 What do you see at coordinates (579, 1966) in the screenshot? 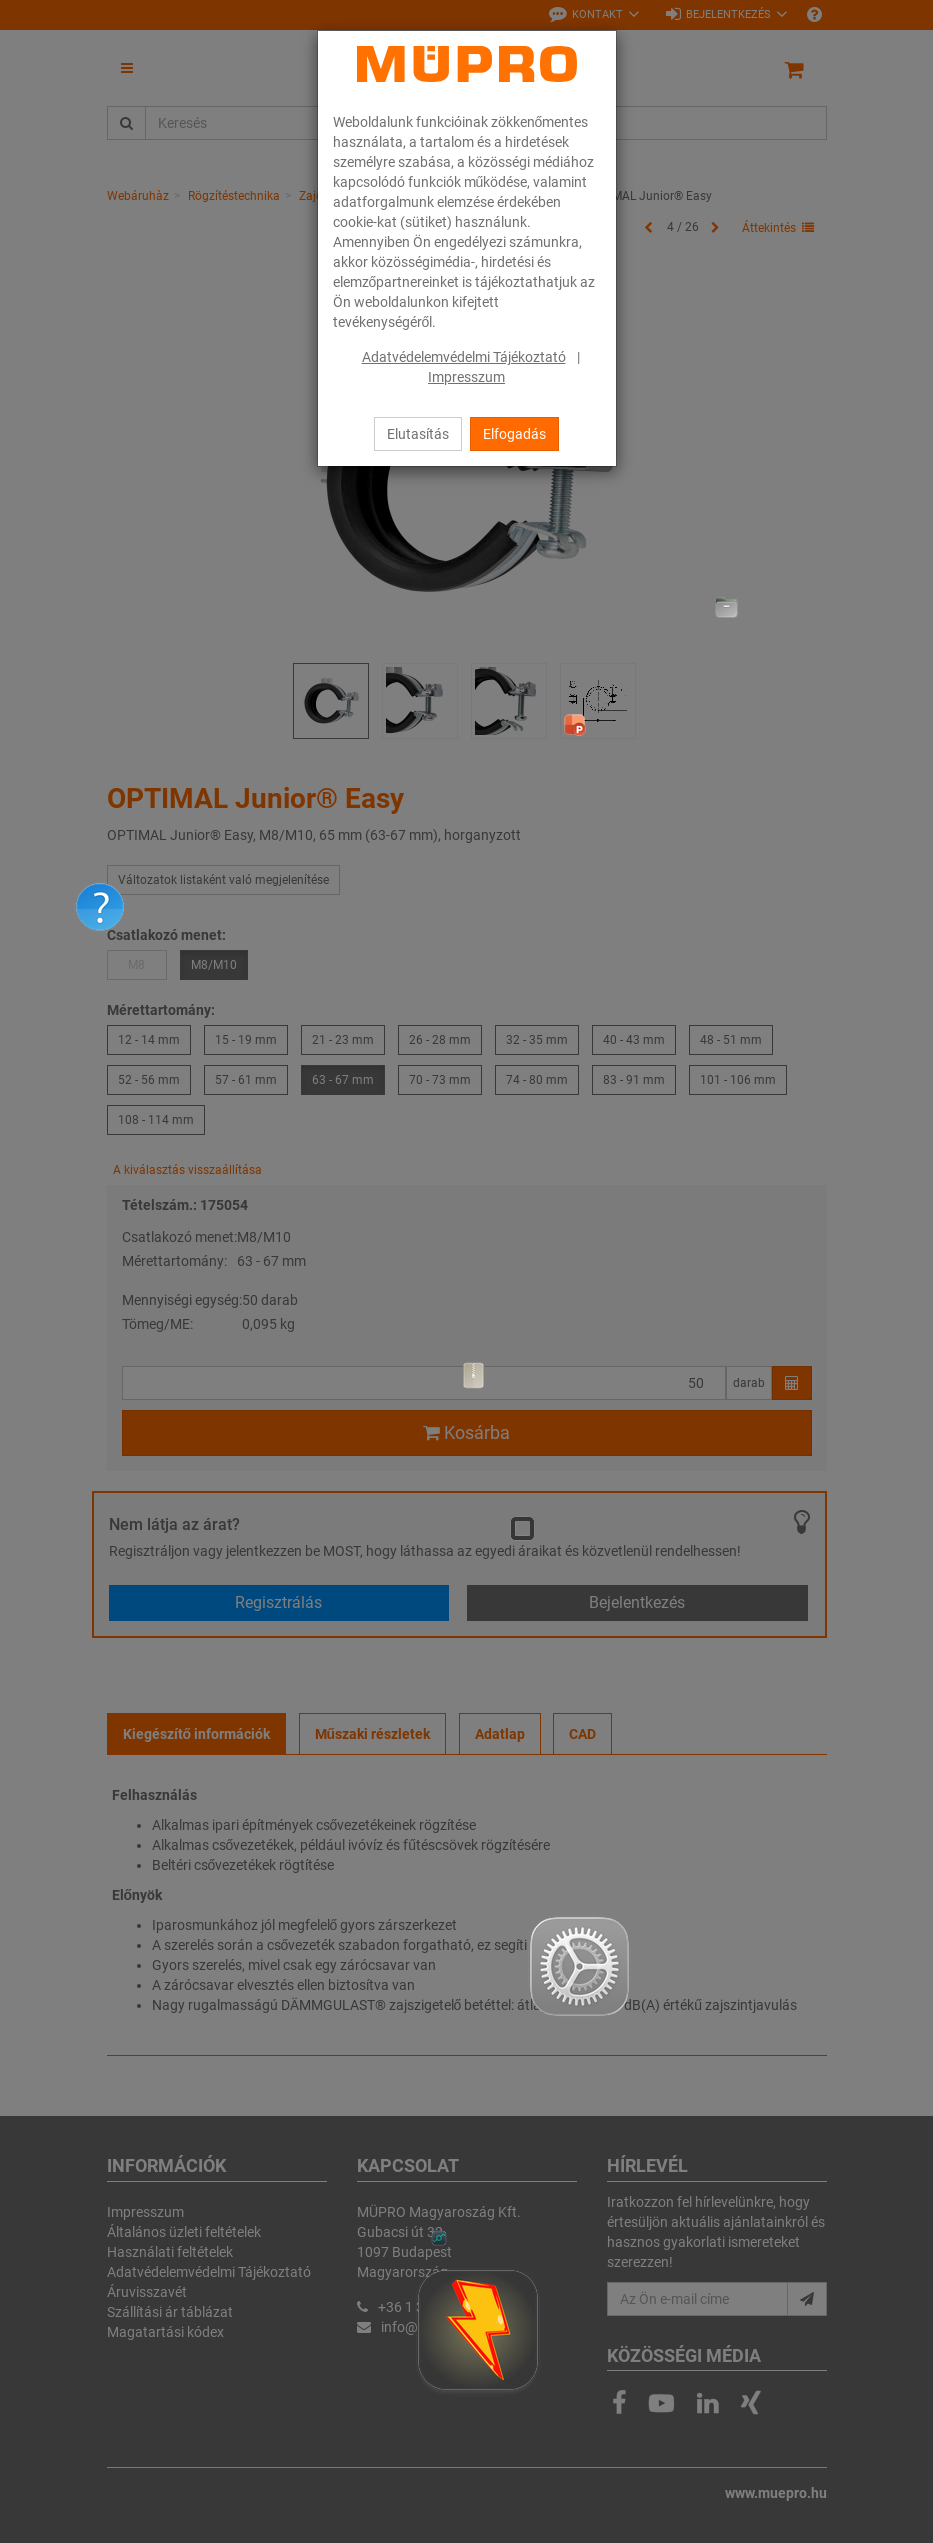
I see `open system settings` at bounding box center [579, 1966].